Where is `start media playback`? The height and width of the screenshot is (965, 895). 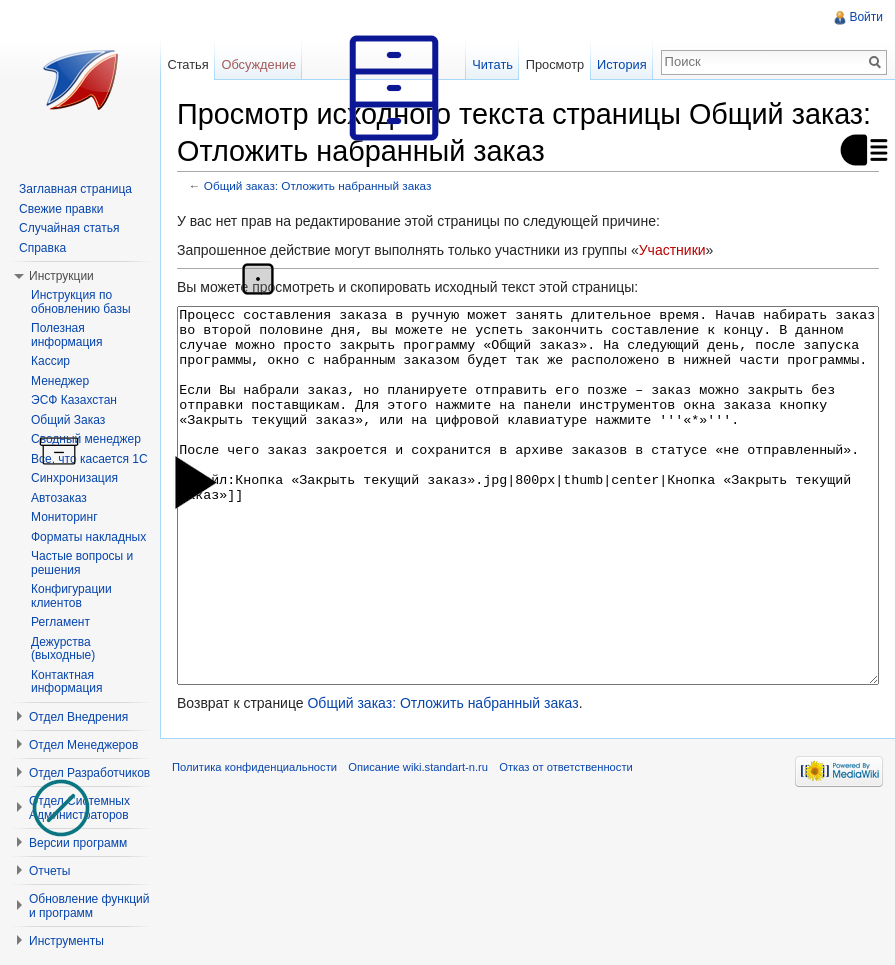
start media playback is located at coordinates (190, 482).